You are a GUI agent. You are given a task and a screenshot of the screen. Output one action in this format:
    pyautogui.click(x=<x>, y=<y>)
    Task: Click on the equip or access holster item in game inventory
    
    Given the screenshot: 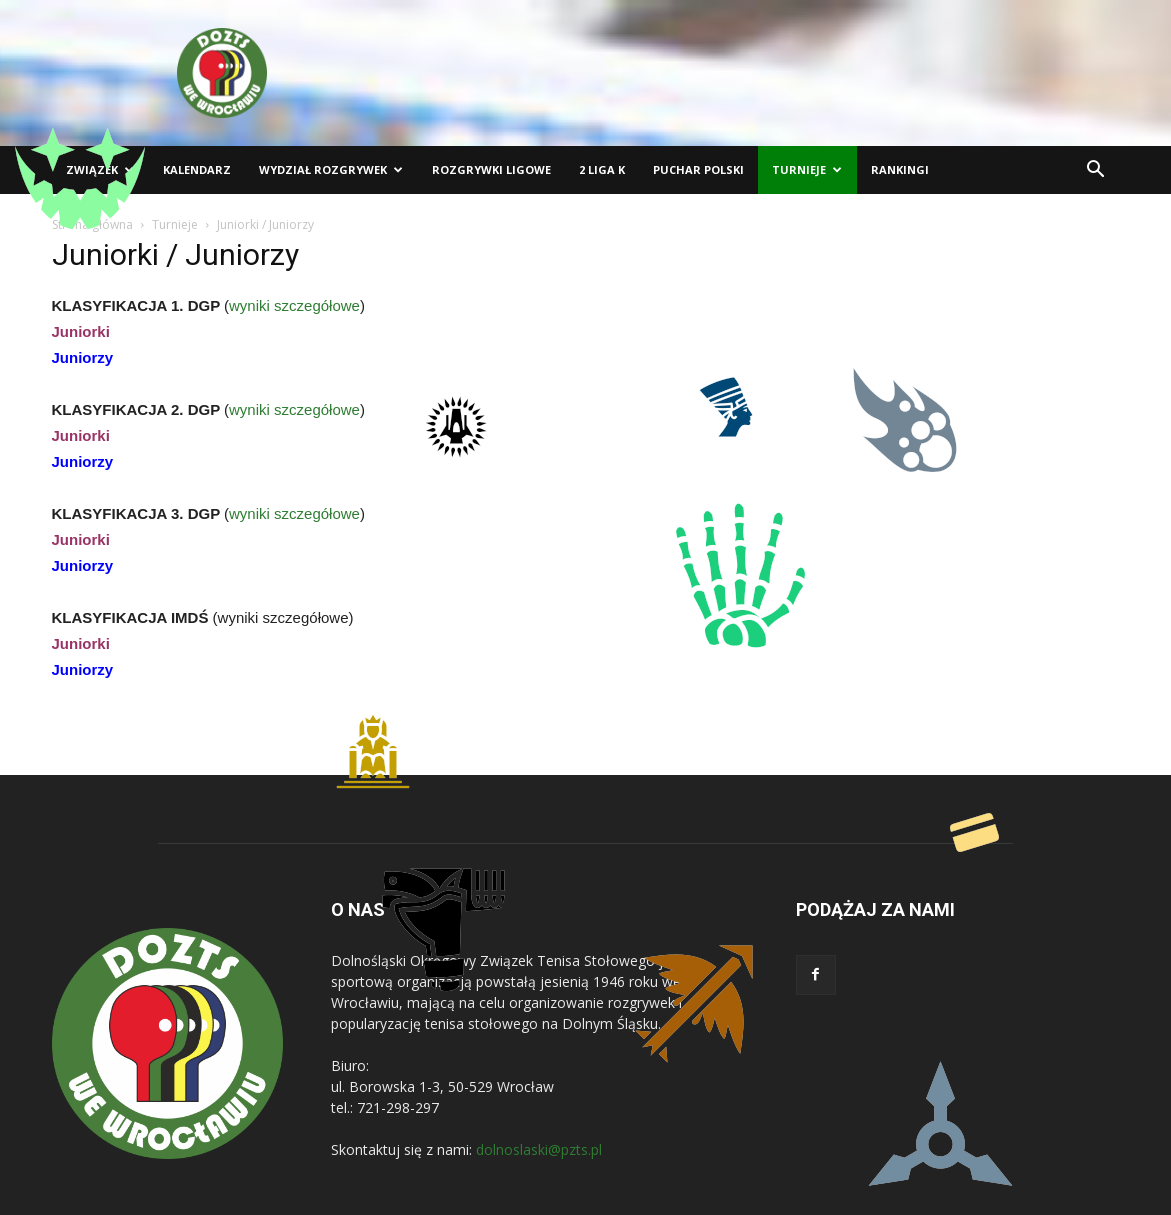 What is the action you would take?
    pyautogui.click(x=444, y=930)
    